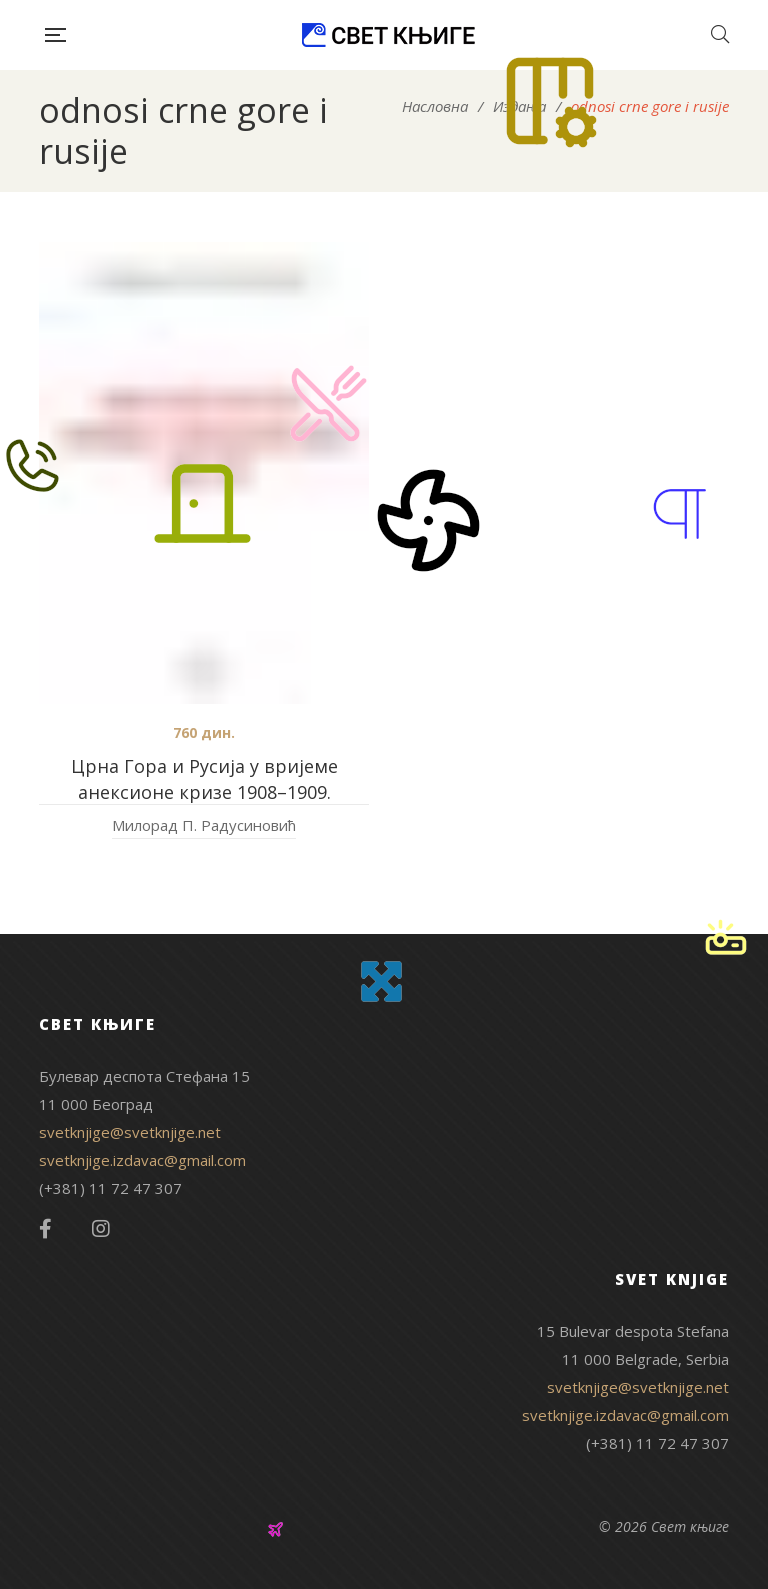  What do you see at coordinates (328, 403) in the screenshot?
I see `find nearby restaurants` at bounding box center [328, 403].